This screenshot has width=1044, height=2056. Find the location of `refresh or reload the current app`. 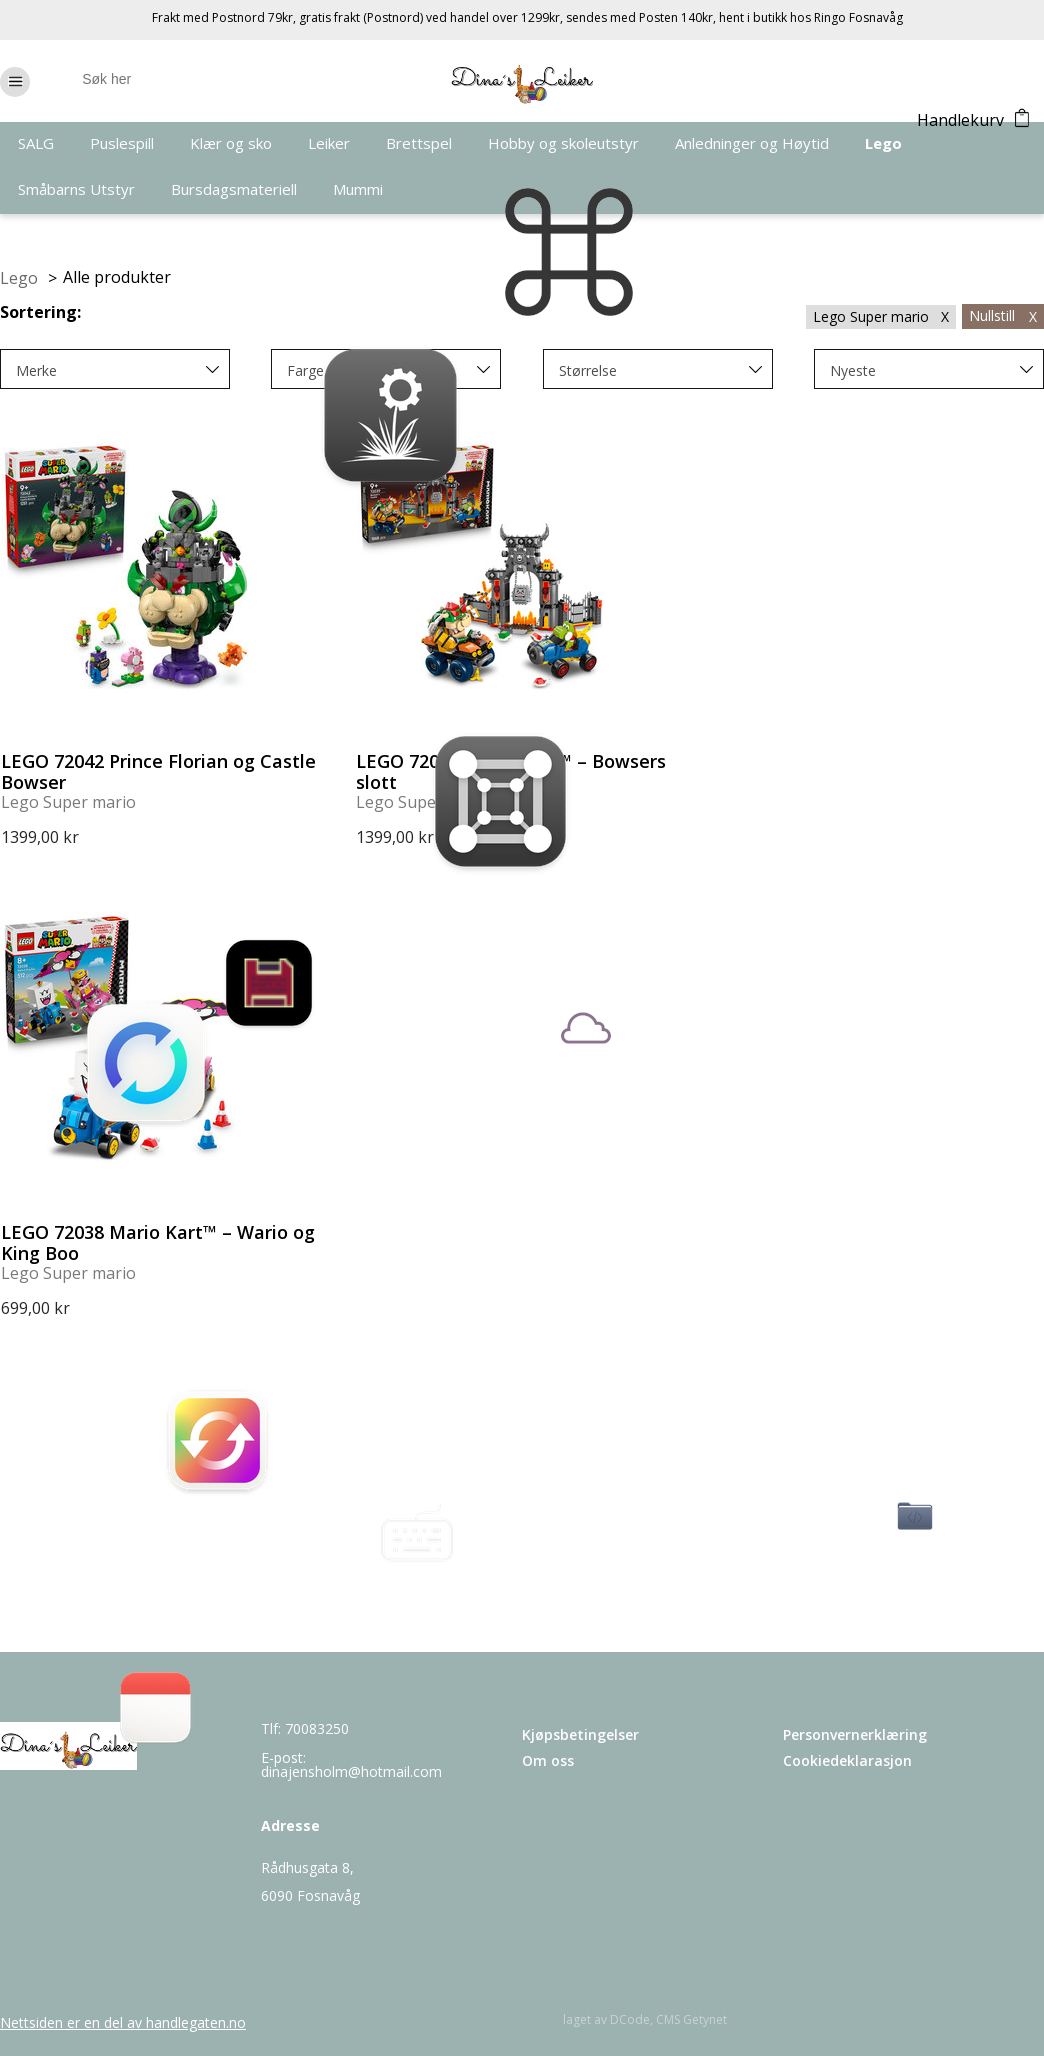

refresh or reload the current app is located at coordinates (146, 1063).